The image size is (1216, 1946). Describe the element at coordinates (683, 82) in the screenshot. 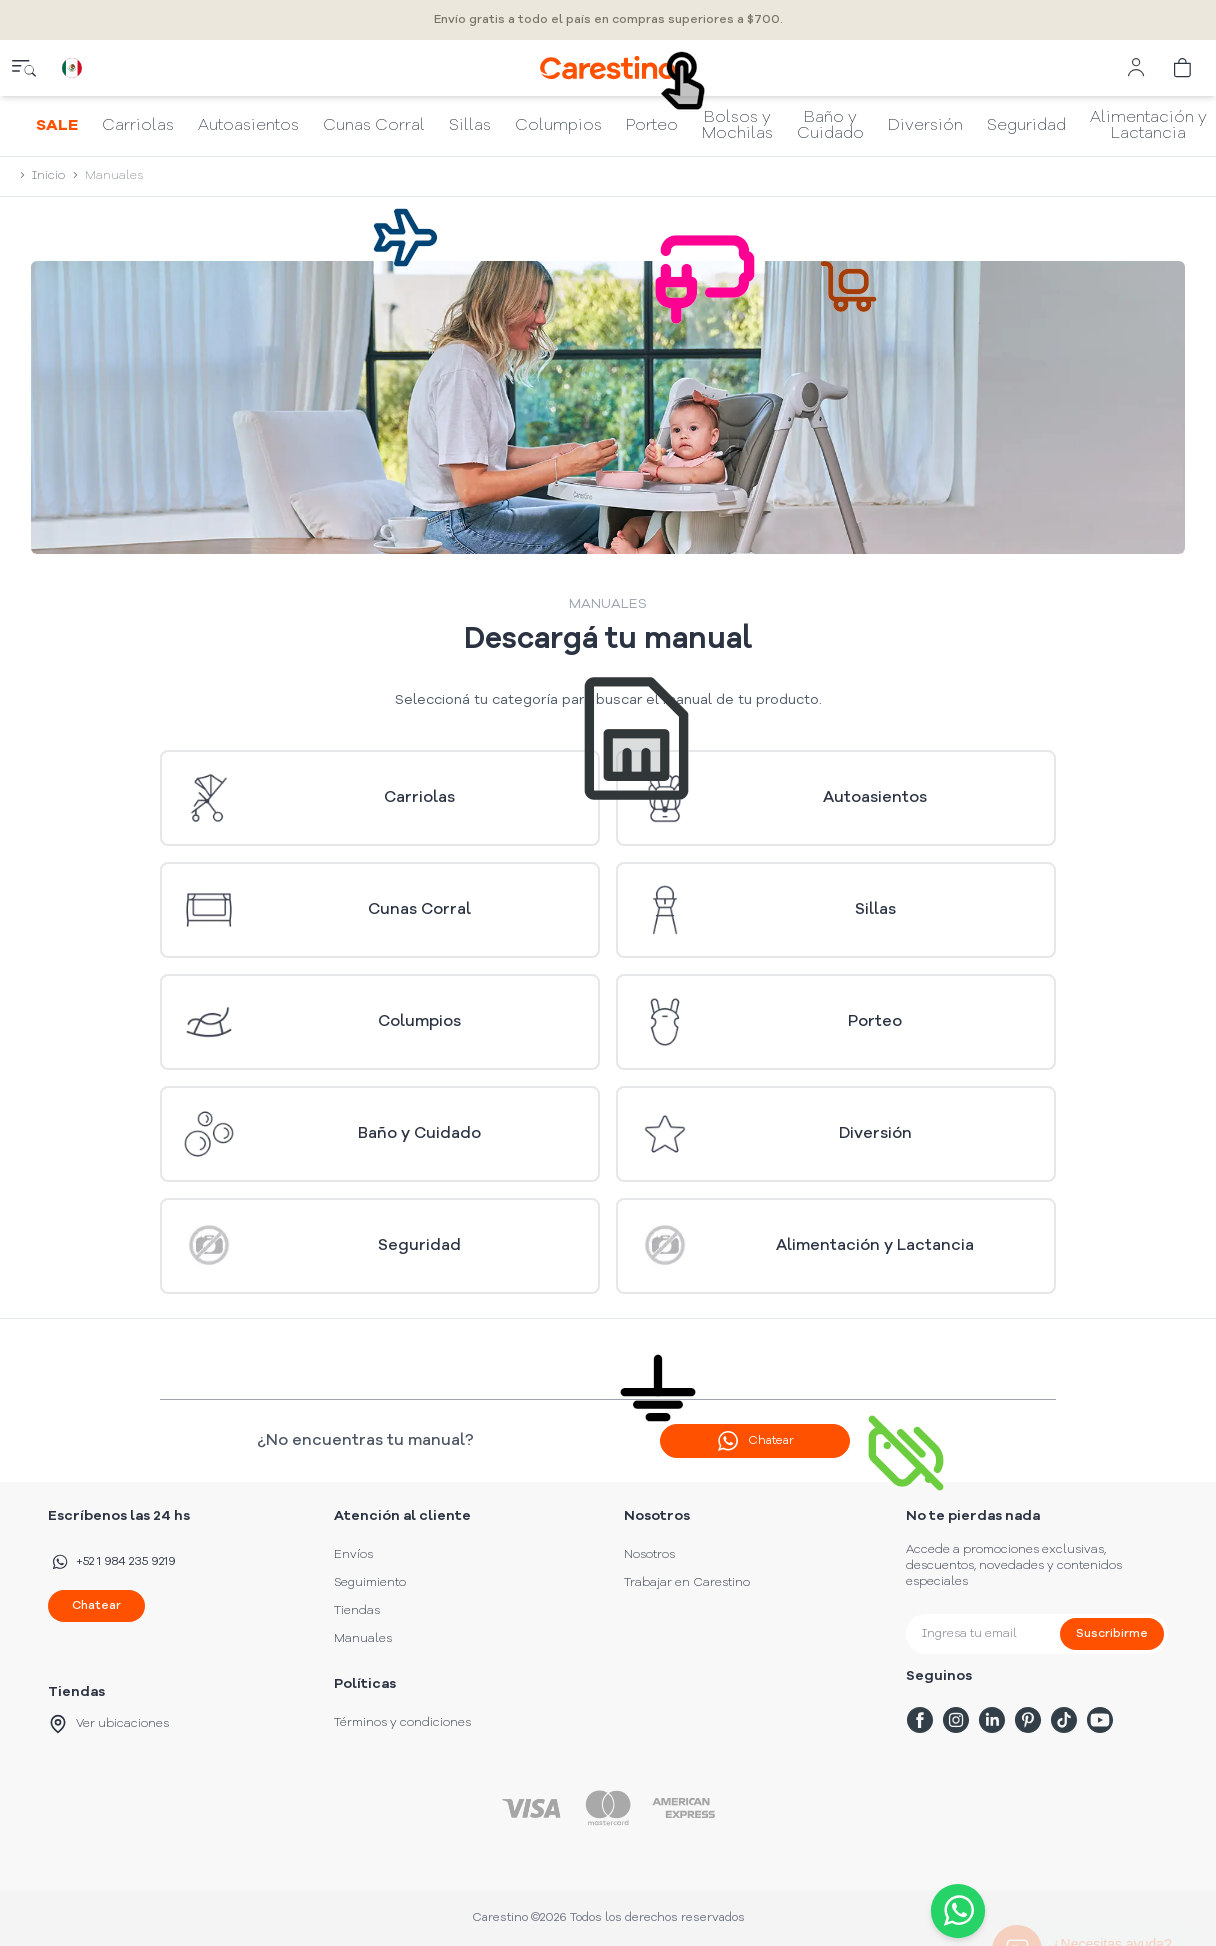

I see `tap to interact with touchscreen element` at that location.